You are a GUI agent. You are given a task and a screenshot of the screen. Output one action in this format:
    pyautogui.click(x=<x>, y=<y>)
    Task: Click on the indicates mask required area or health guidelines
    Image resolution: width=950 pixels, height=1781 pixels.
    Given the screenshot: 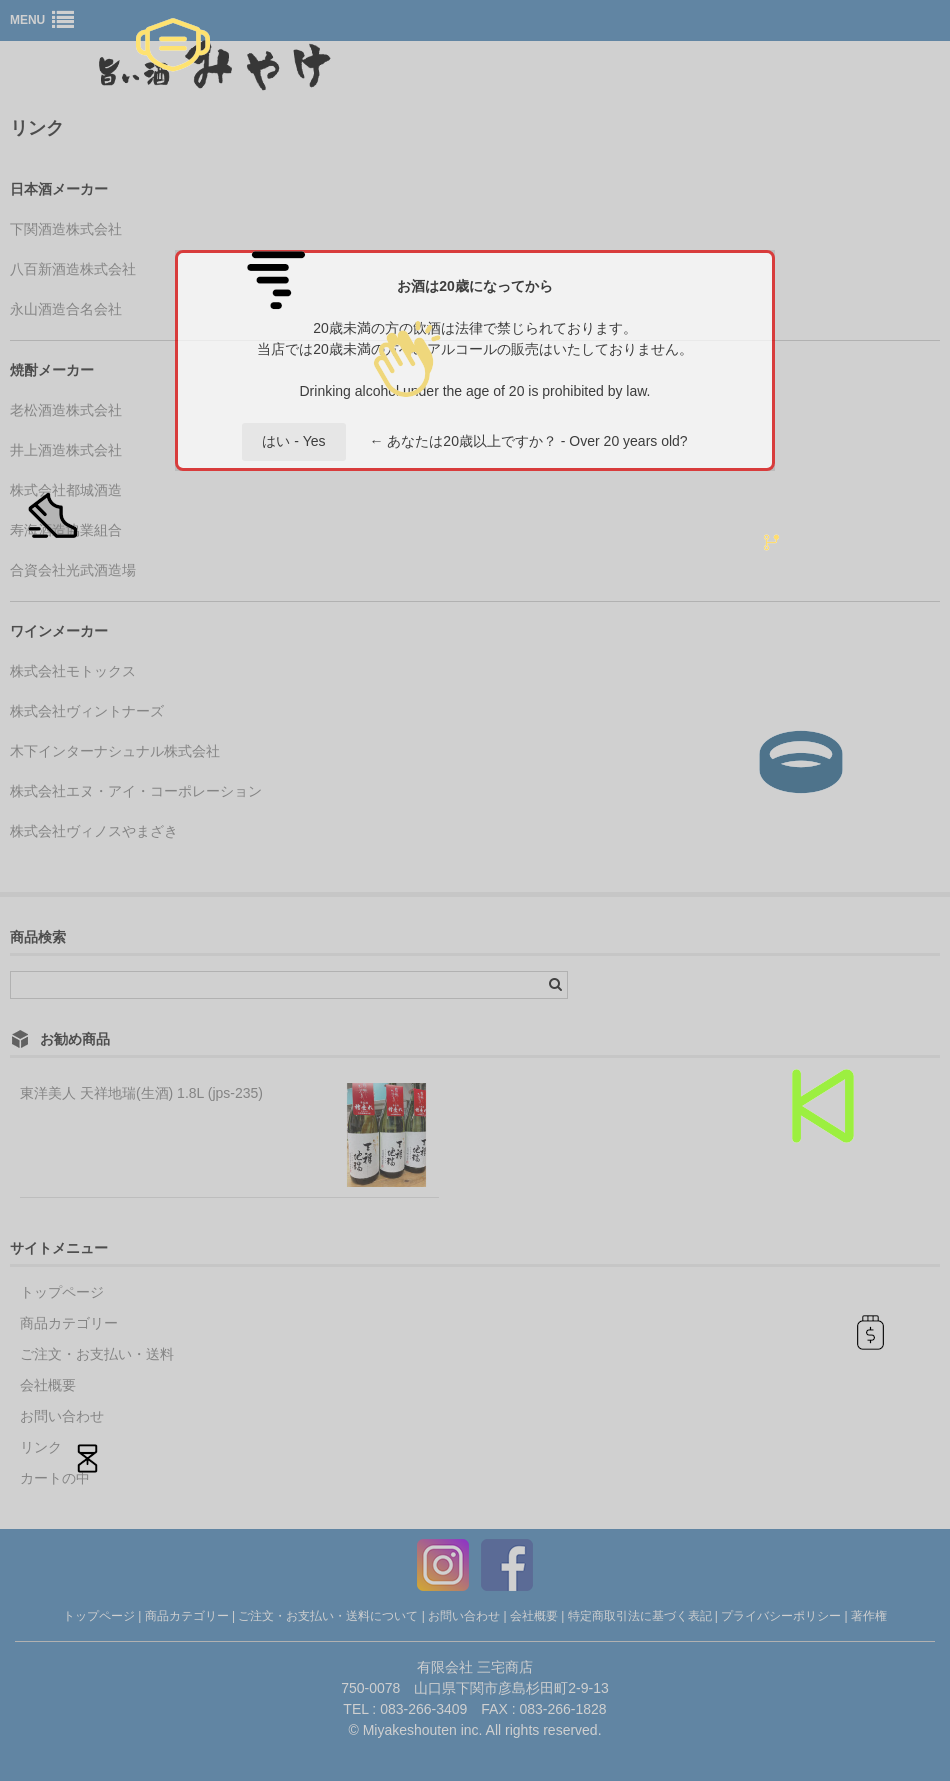 What is the action you would take?
    pyautogui.click(x=173, y=46)
    